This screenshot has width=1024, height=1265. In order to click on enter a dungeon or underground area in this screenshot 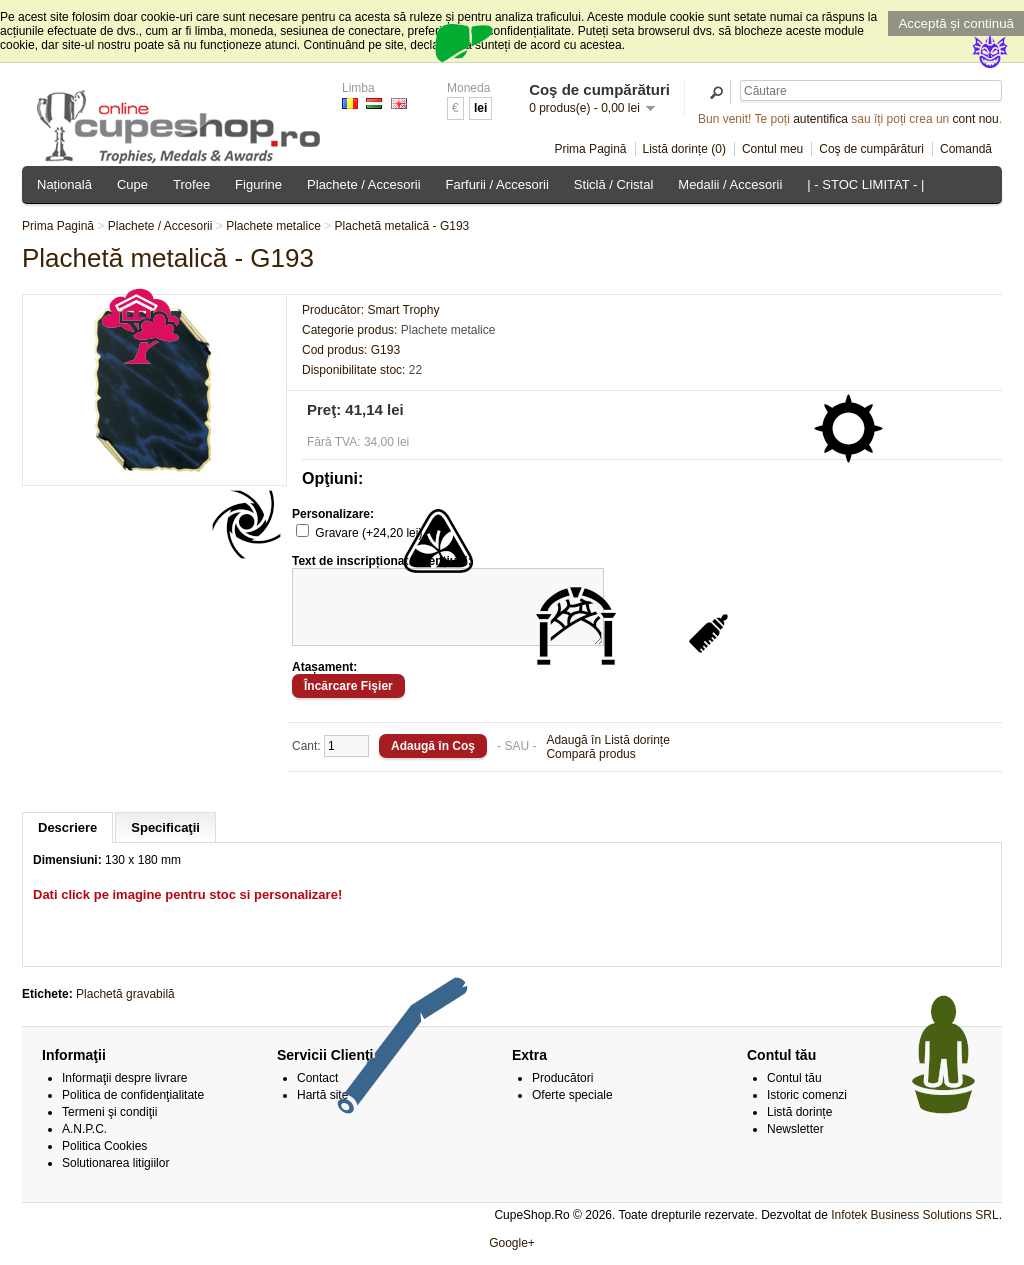, I will do `click(576, 626)`.